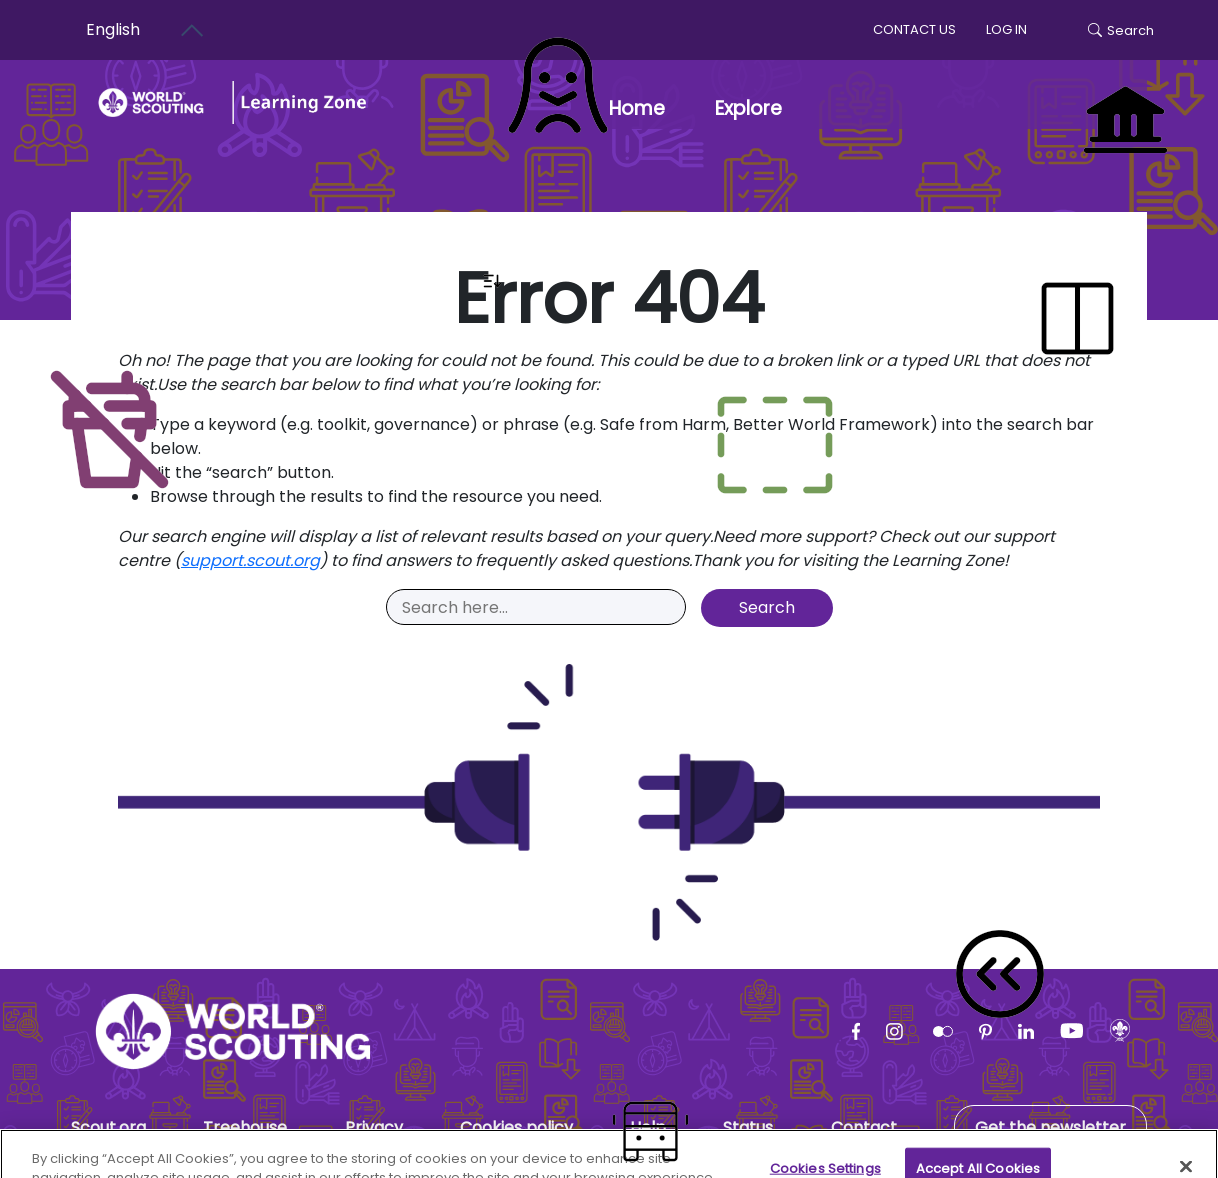 Image resolution: width=1218 pixels, height=1178 pixels. I want to click on sort items in descending order, so click(492, 281).